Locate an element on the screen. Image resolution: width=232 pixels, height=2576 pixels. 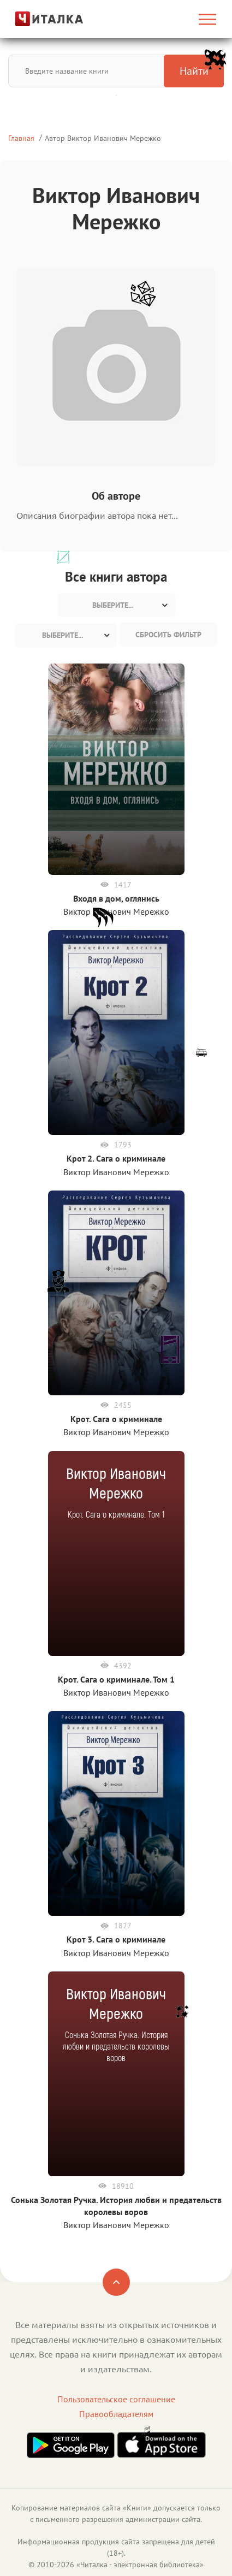
execute or delete an item permanently is located at coordinates (170, 1349).